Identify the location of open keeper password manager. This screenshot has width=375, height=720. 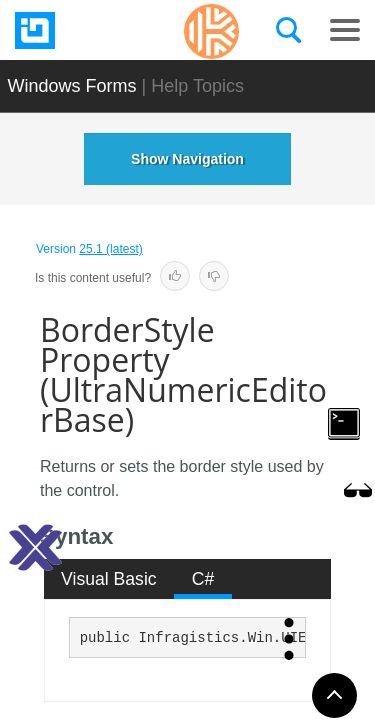
(211, 31).